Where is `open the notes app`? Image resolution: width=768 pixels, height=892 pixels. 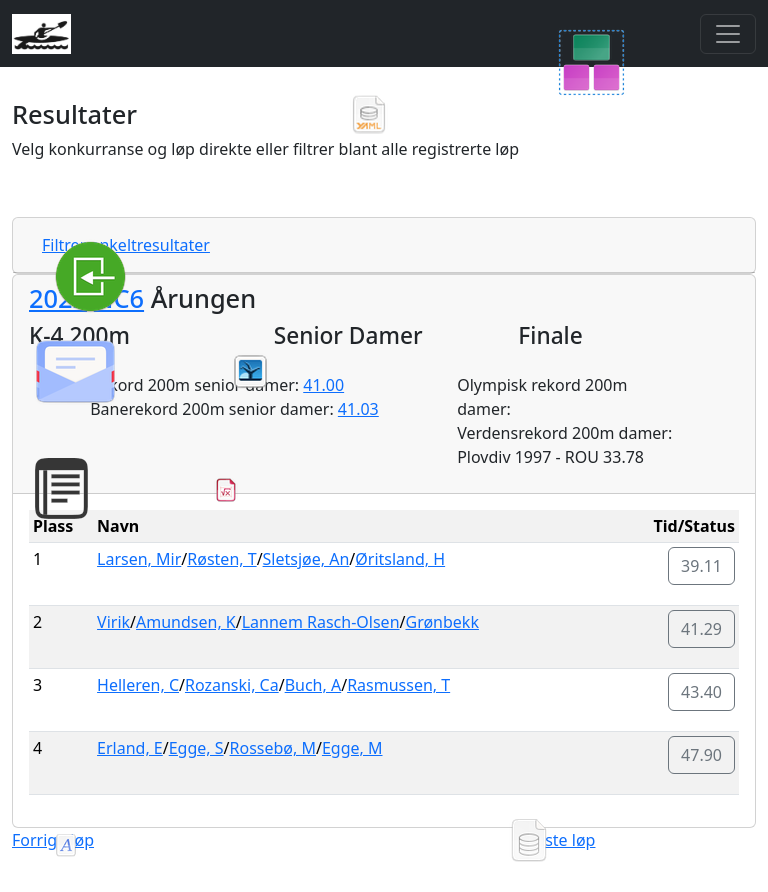
open the notes app is located at coordinates (63, 490).